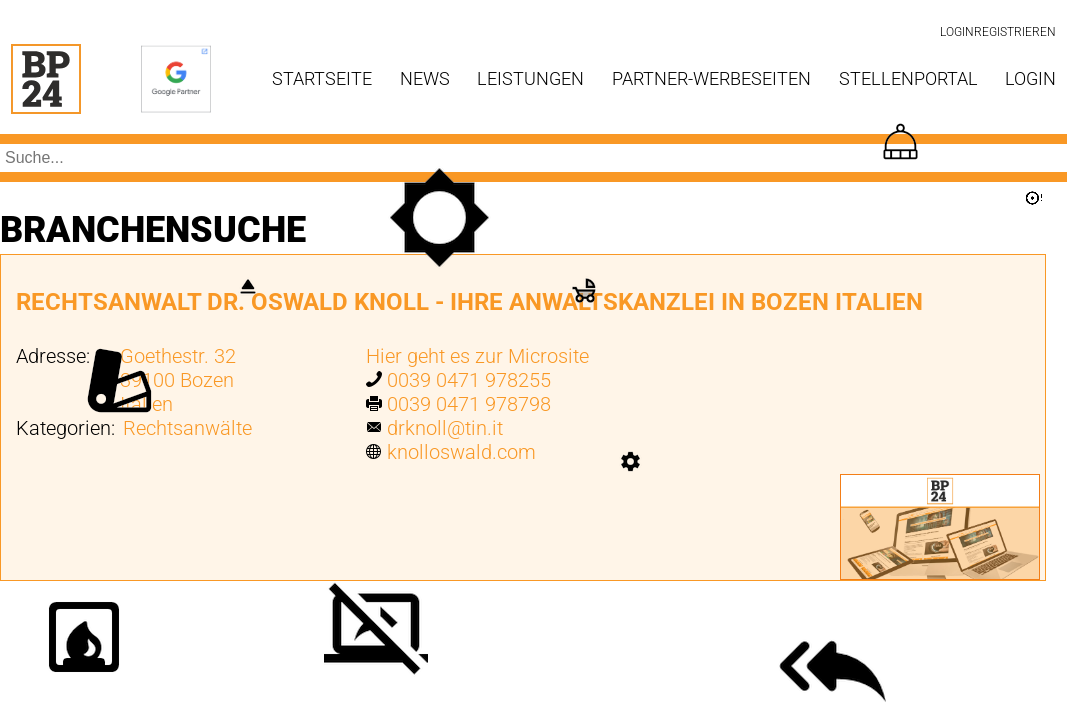  Describe the element at coordinates (832, 666) in the screenshot. I see `reply to all recipients in an email thread` at that location.